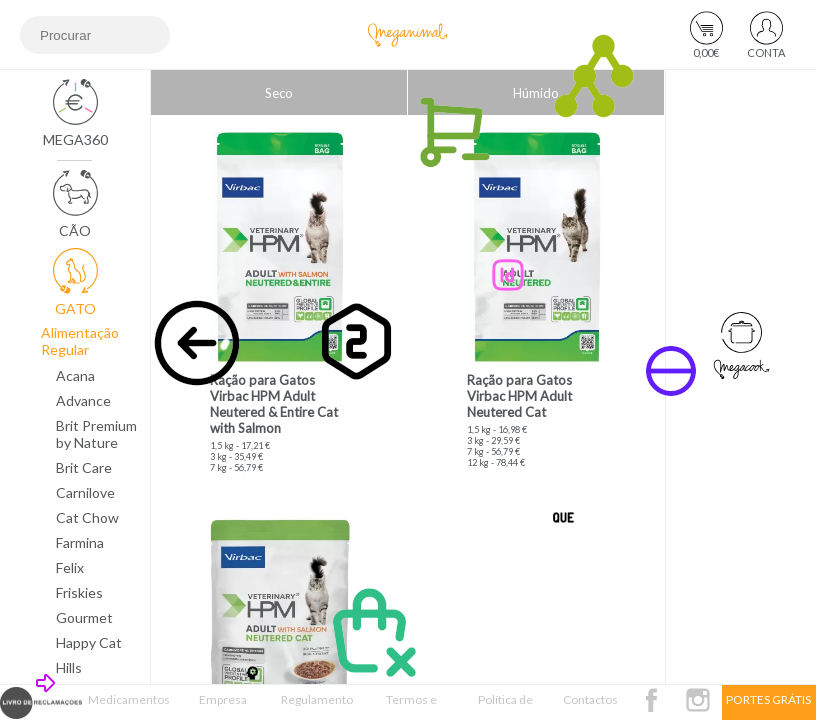  I want to click on indicates a queue in http request handling, so click(563, 517).